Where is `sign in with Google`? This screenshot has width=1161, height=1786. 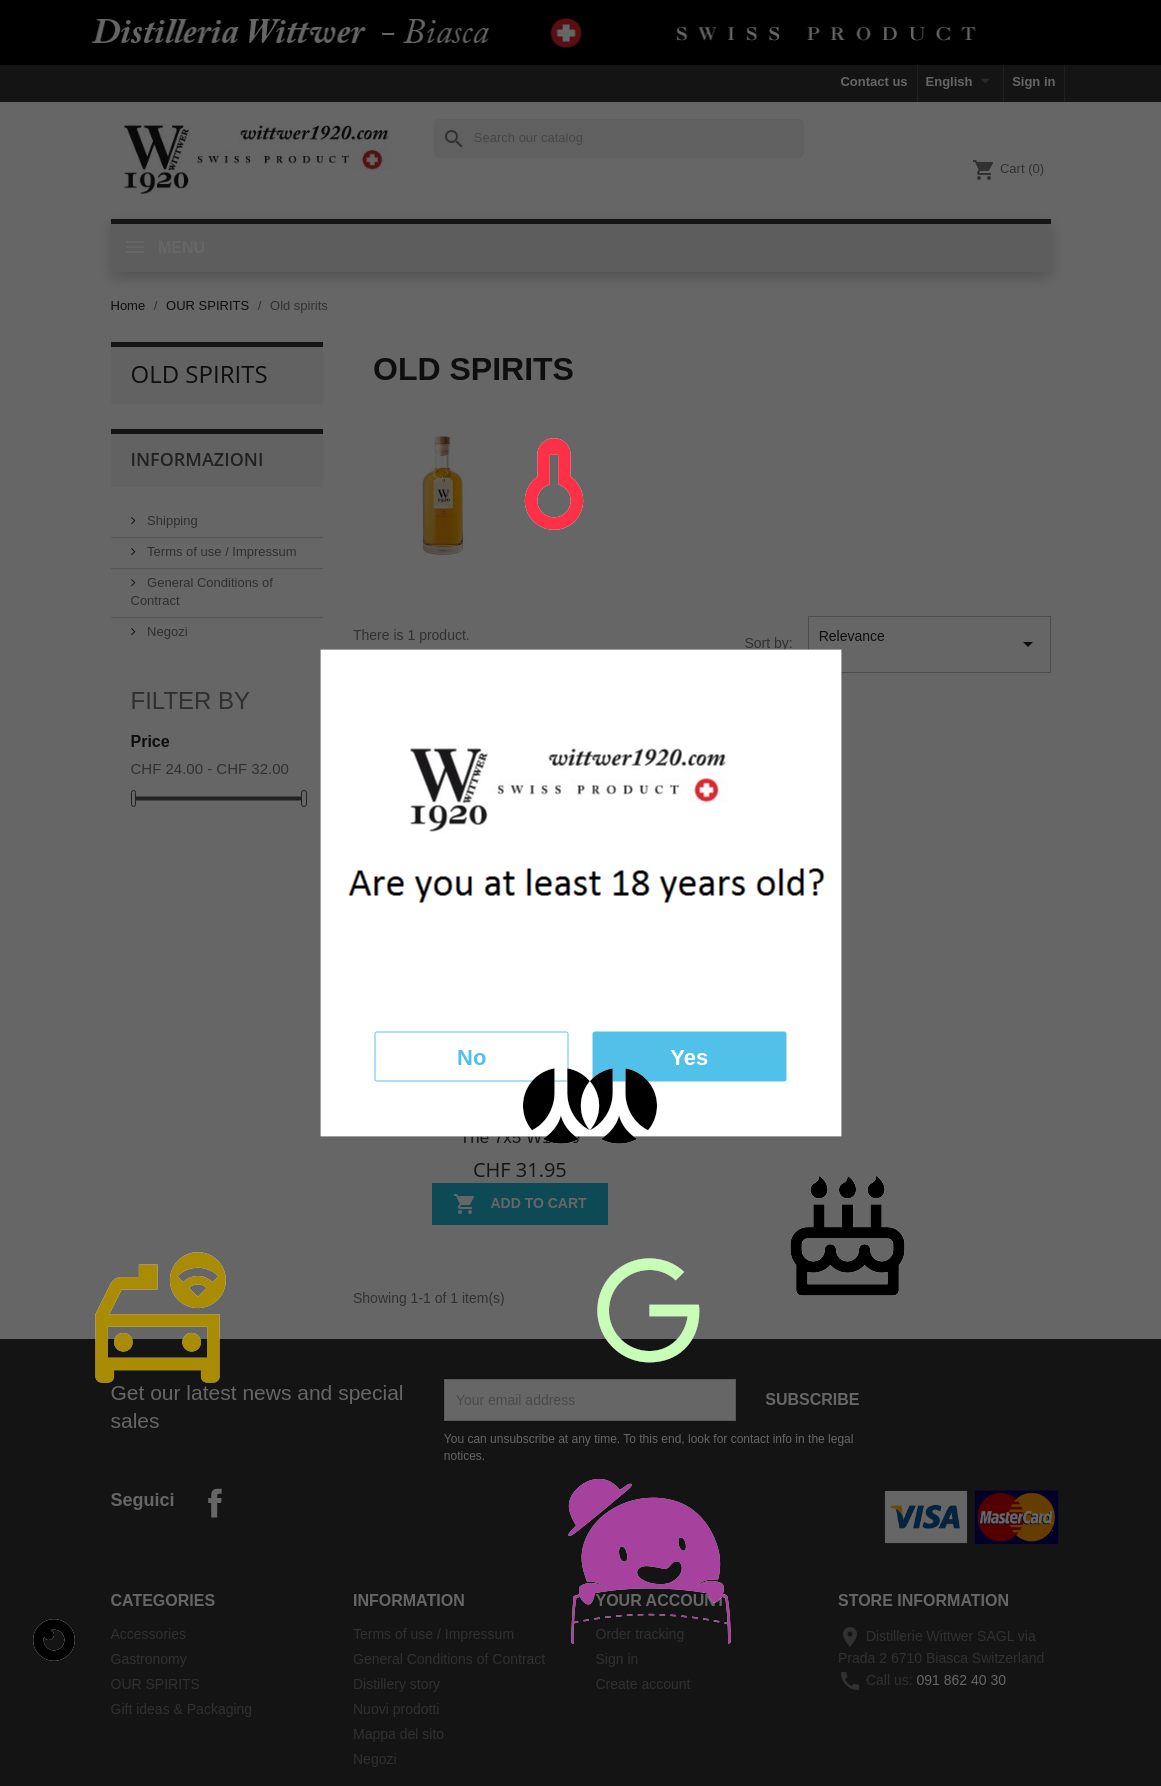 sign in with Google is located at coordinates (649, 1310).